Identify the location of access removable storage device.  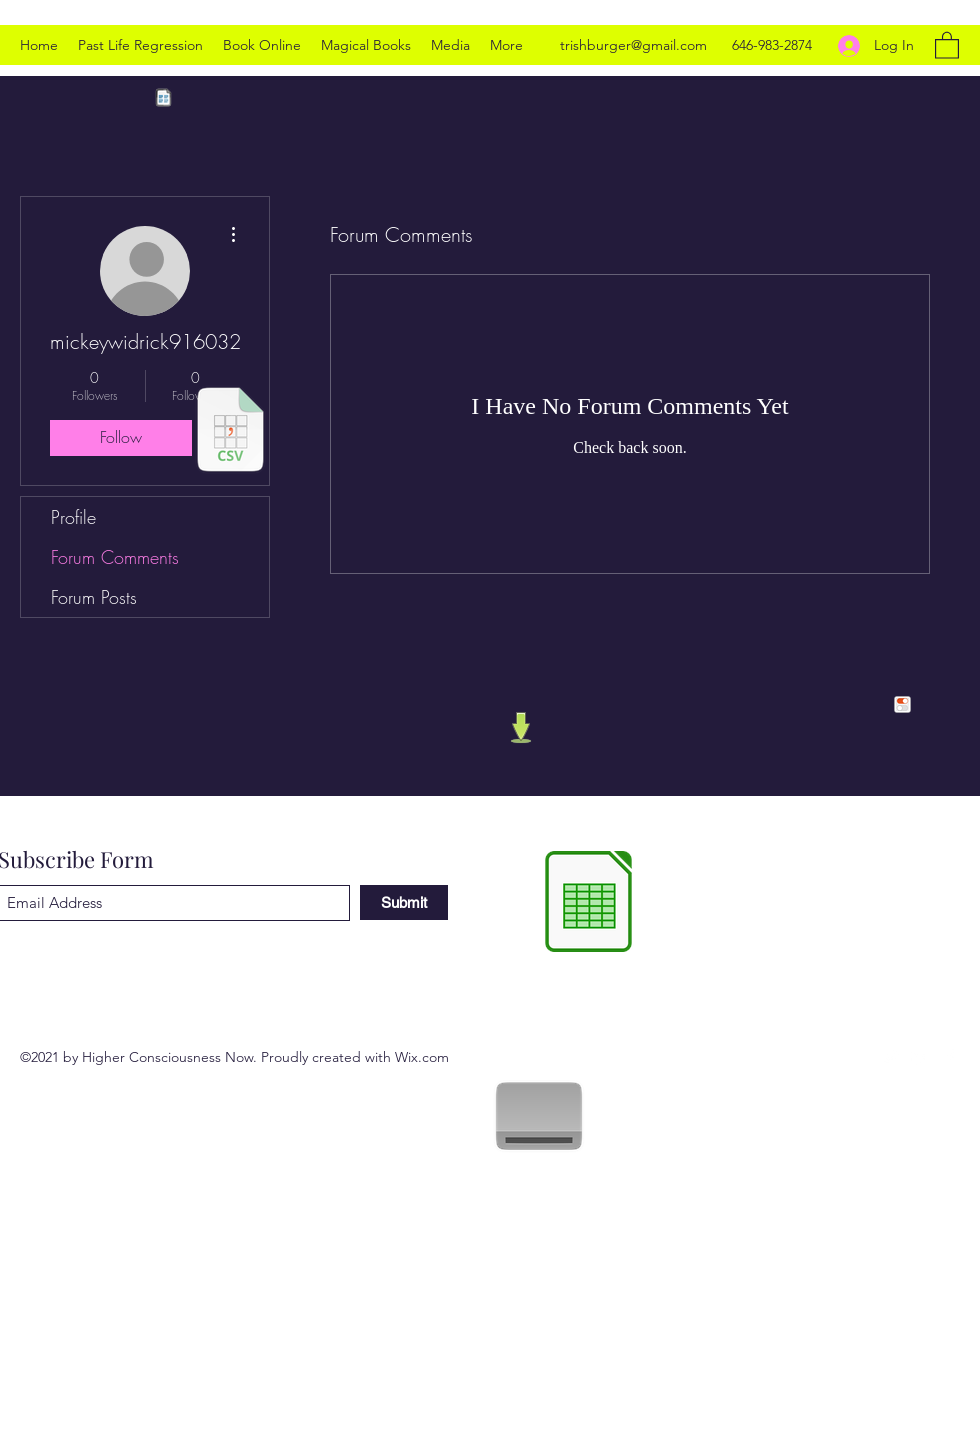
(539, 1116).